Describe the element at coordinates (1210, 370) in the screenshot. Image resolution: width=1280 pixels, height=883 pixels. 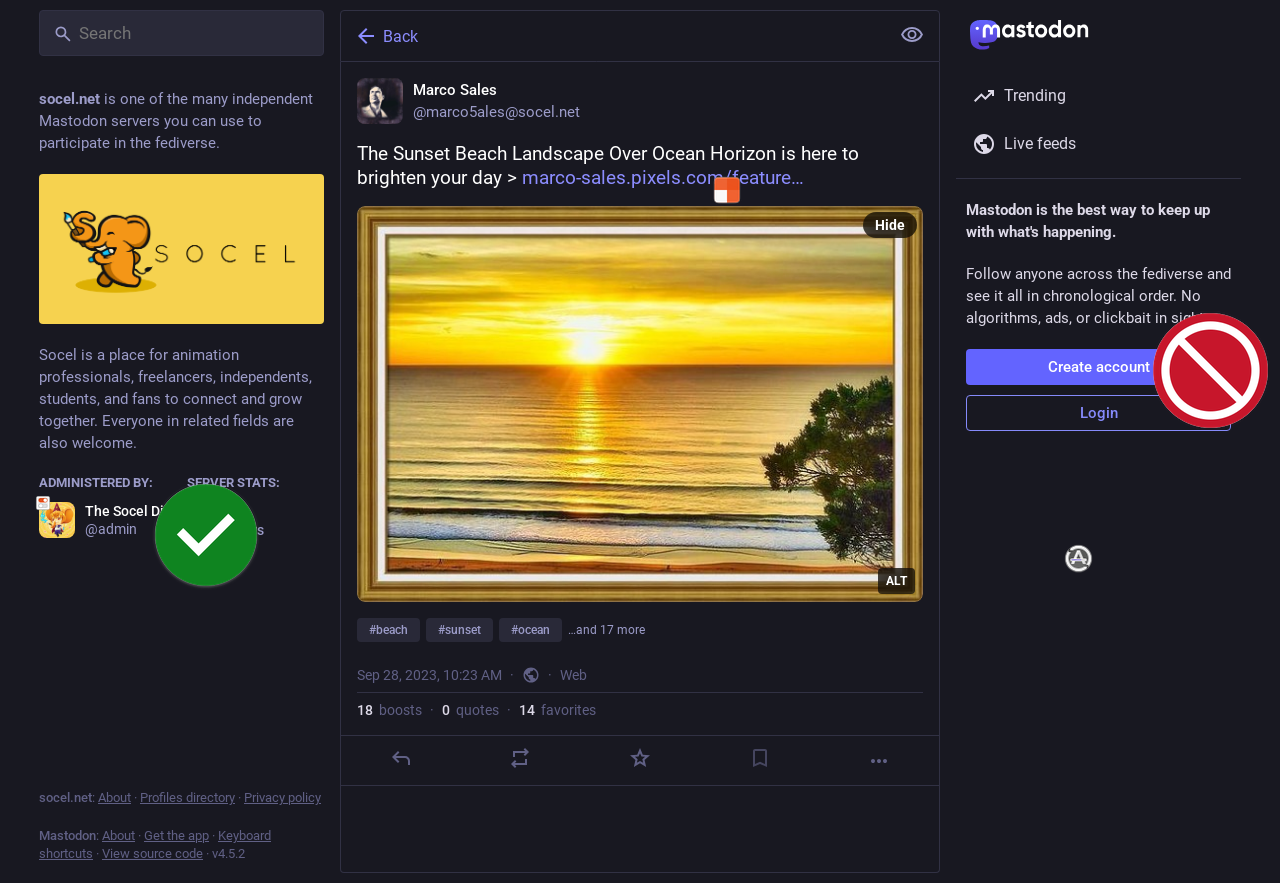
I see `delete selected item` at that location.